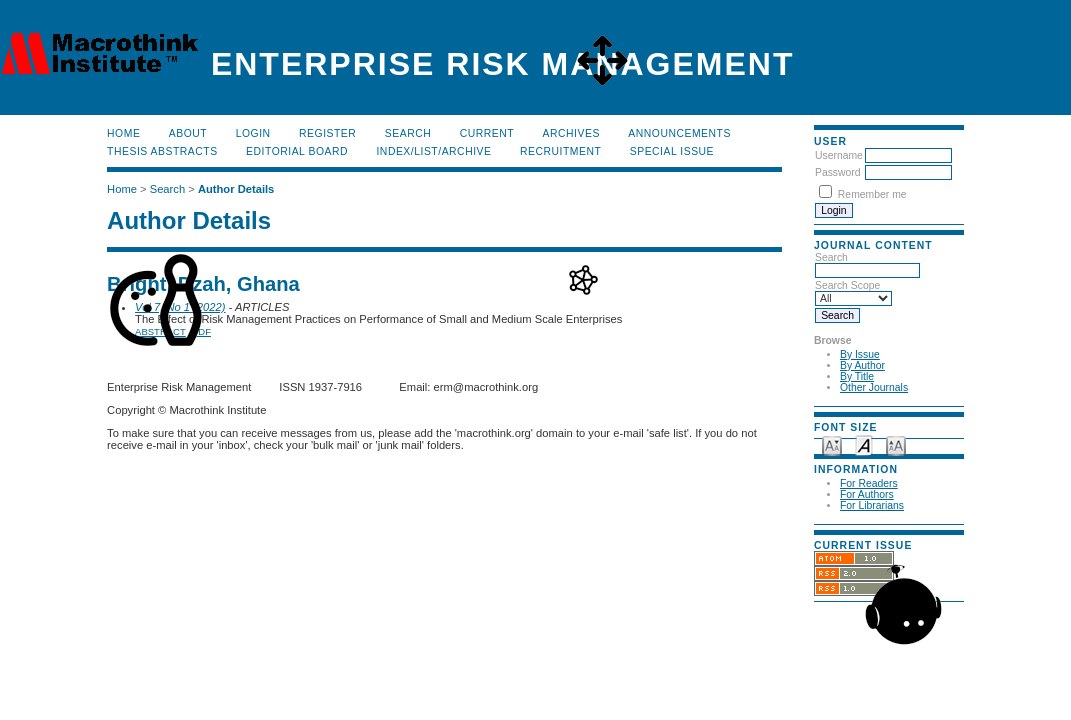  I want to click on ionitron mascot logo for ionic framework, so click(903, 604).